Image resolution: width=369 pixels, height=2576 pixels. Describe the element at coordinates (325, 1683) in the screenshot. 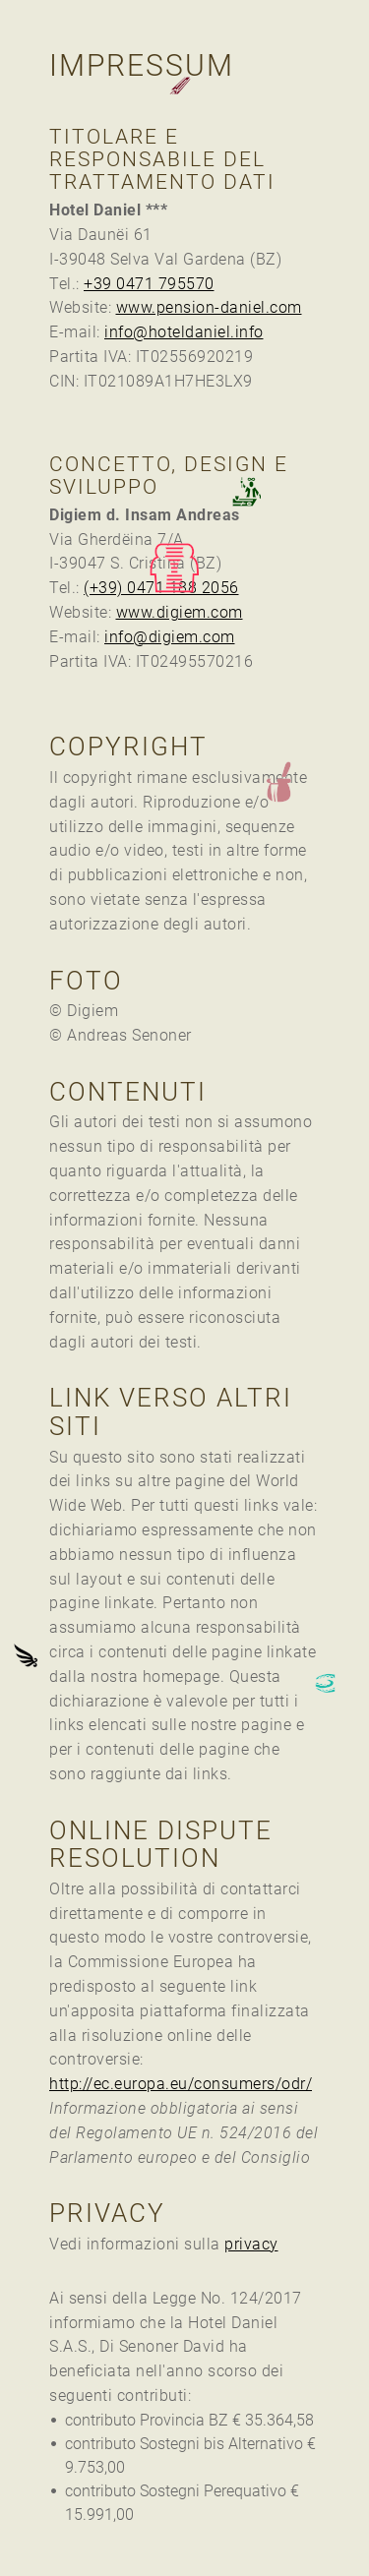

I see `indicates a blocked area or monster hazard in gameplay` at that location.